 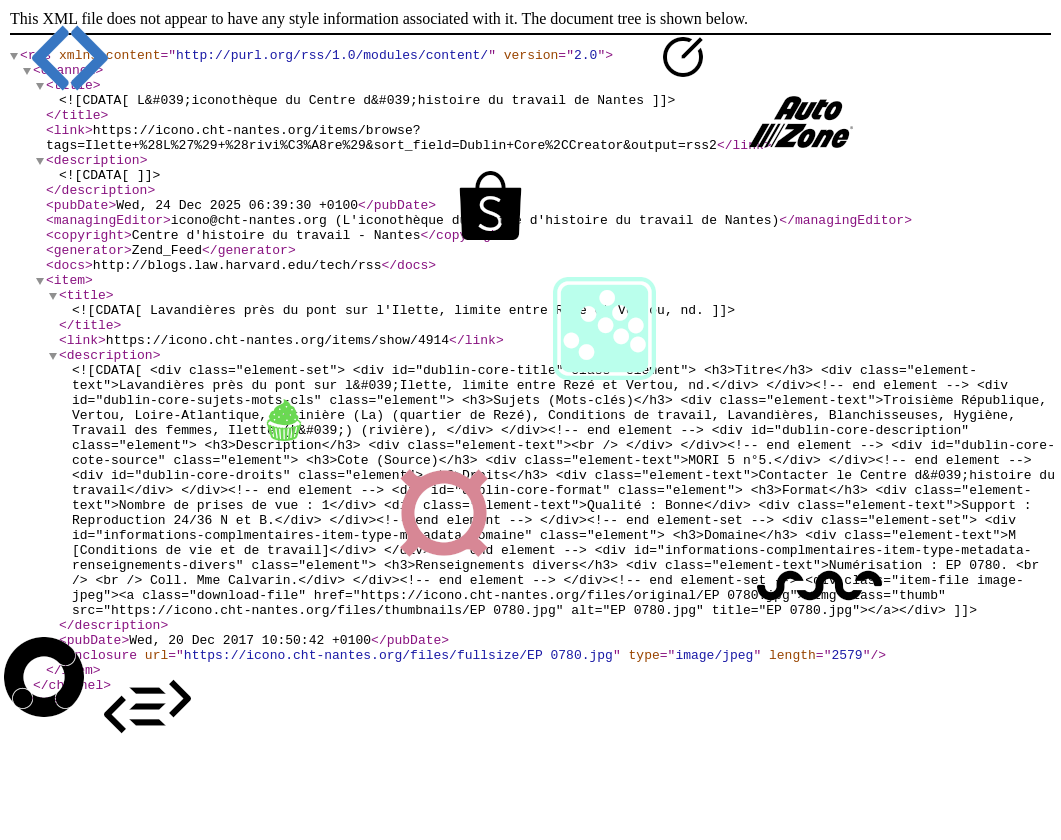 I want to click on open scilab application, so click(x=604, y=328).